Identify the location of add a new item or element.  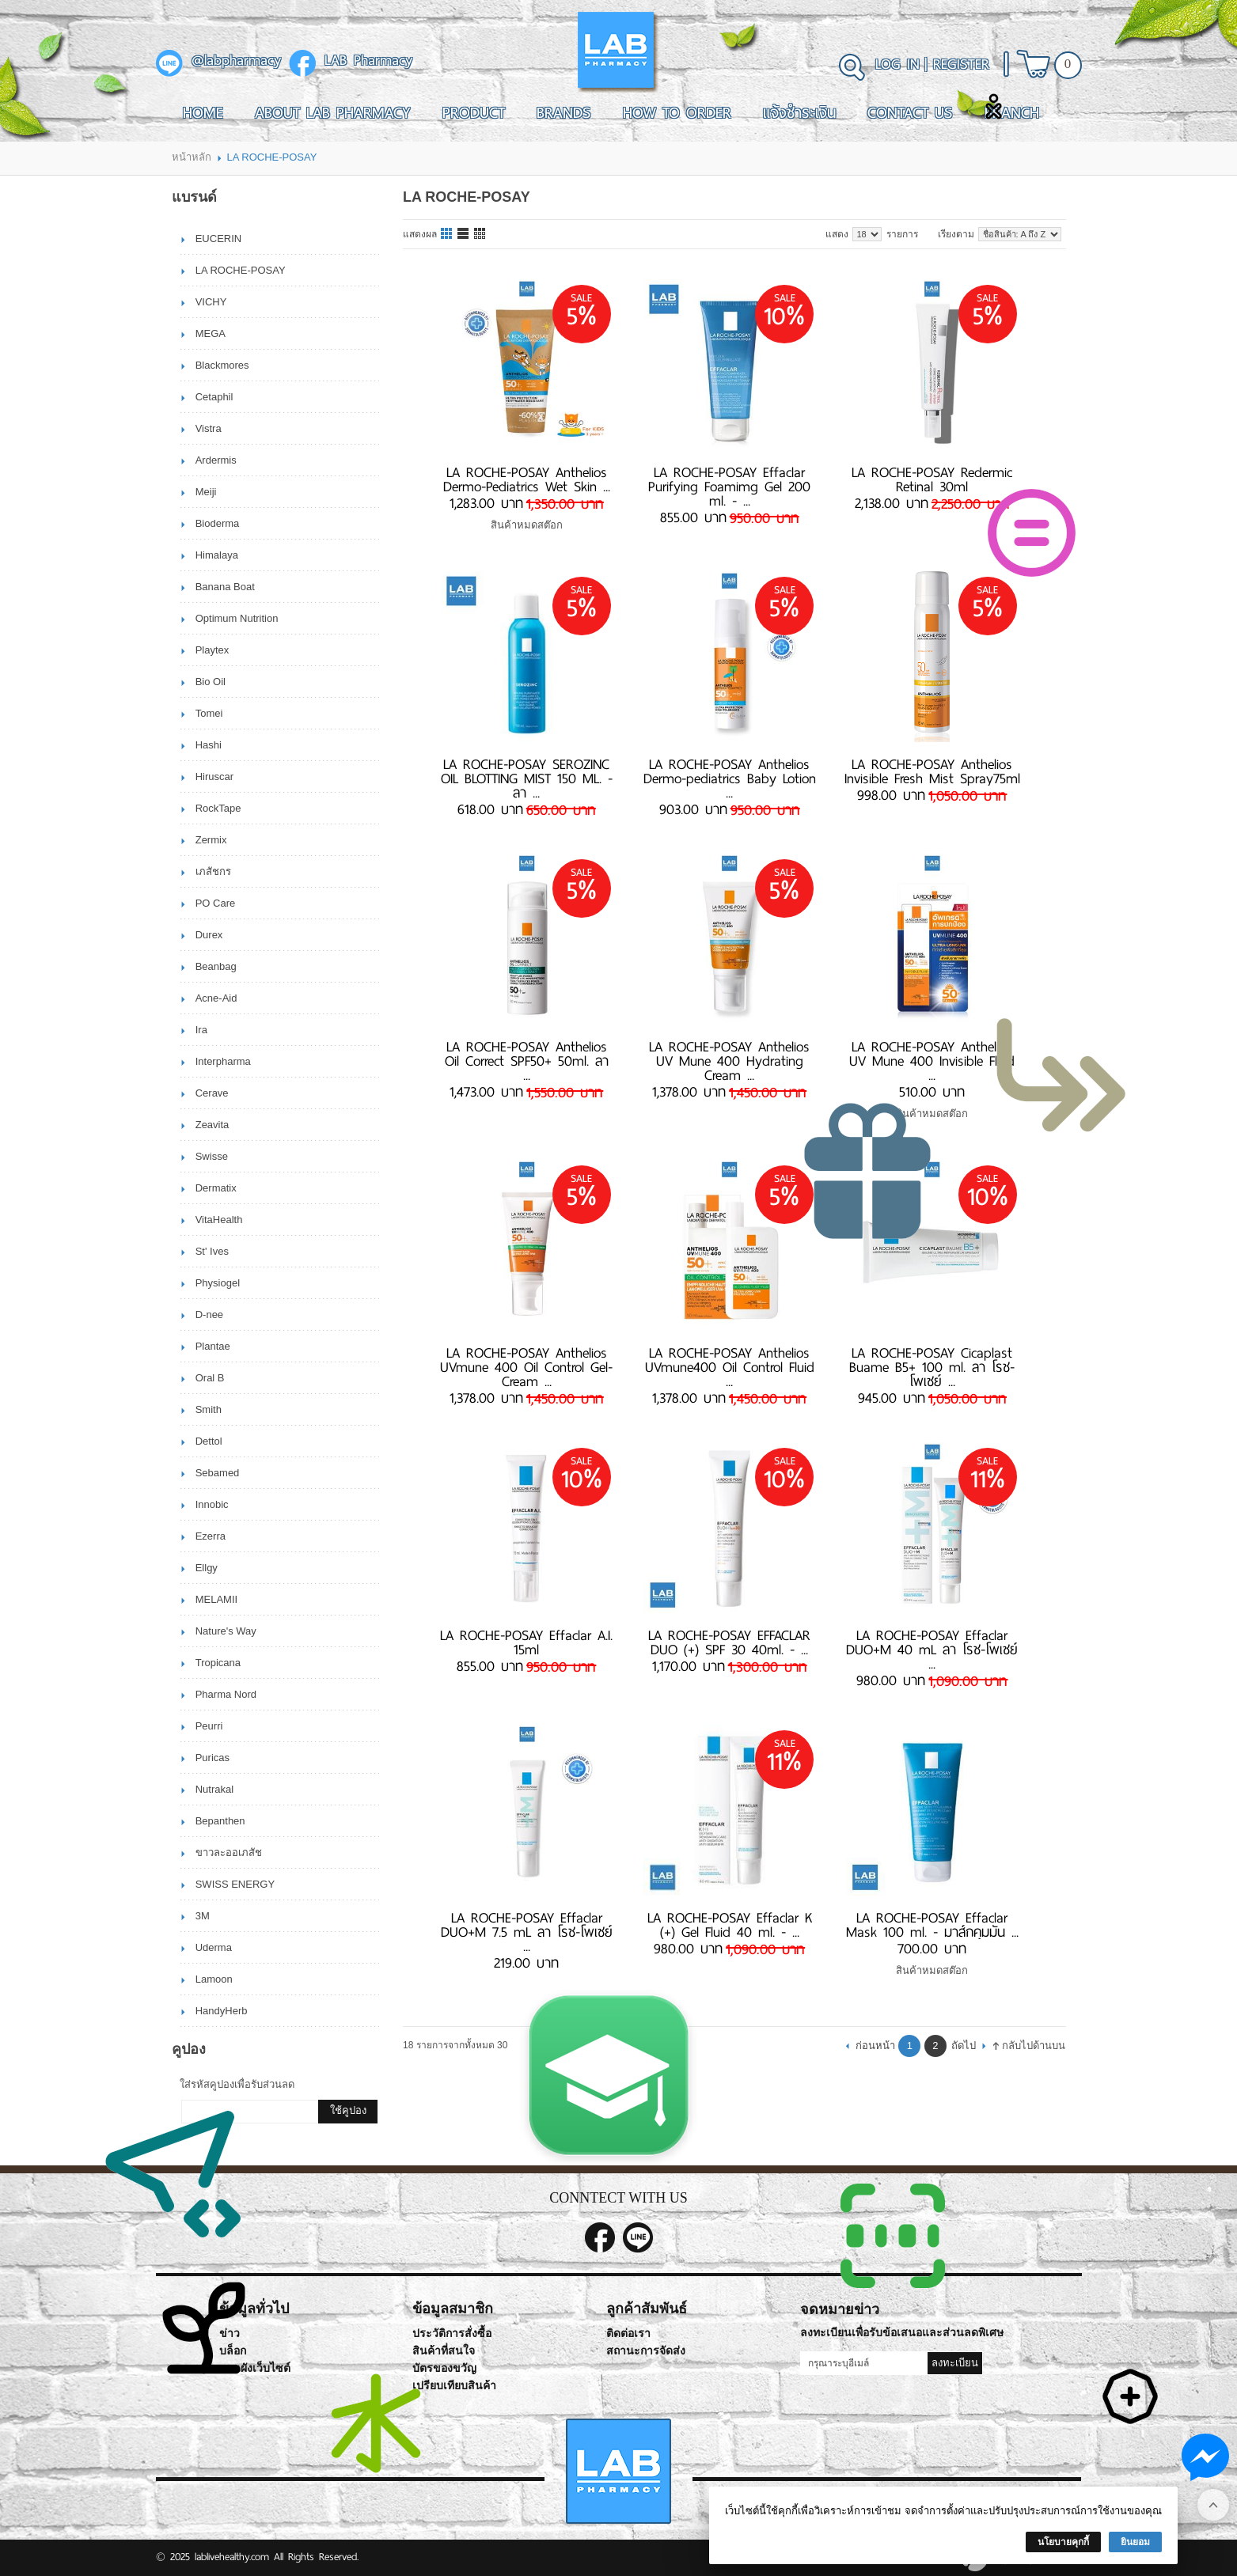
(1130, 2396).